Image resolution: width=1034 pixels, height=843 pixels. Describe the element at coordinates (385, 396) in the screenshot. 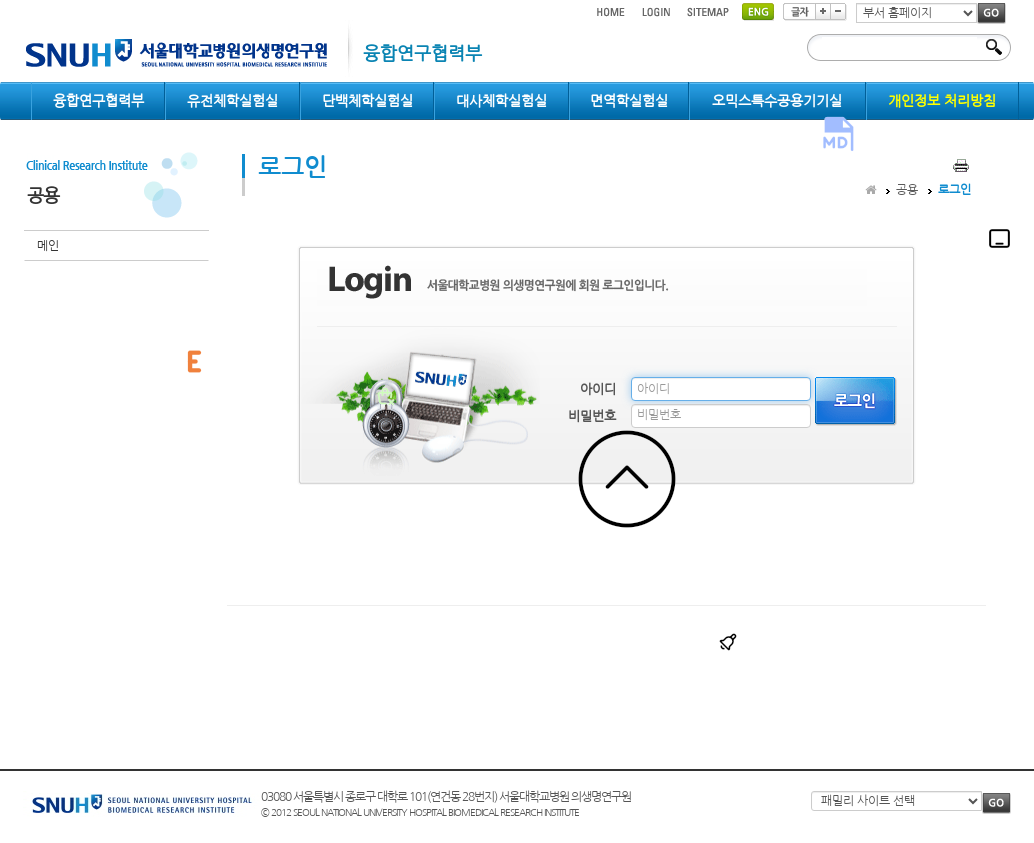

I see `remove item from shopping bag` at that location.